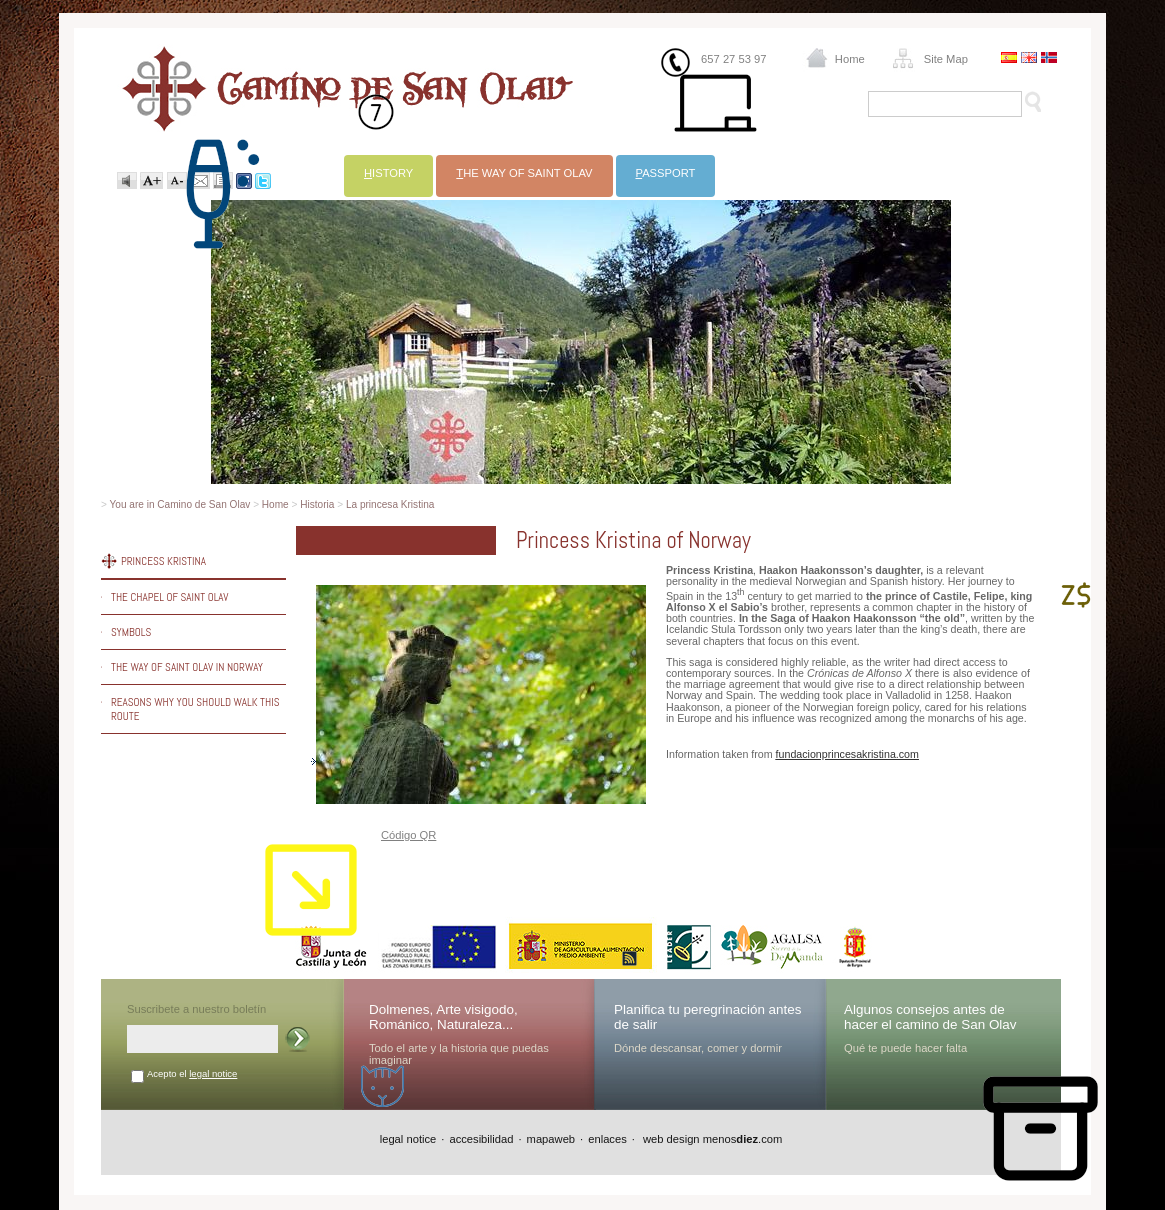  Describe the element at coordinates (1040, 1128) in the screenshot. I see `archive this item` at that location.